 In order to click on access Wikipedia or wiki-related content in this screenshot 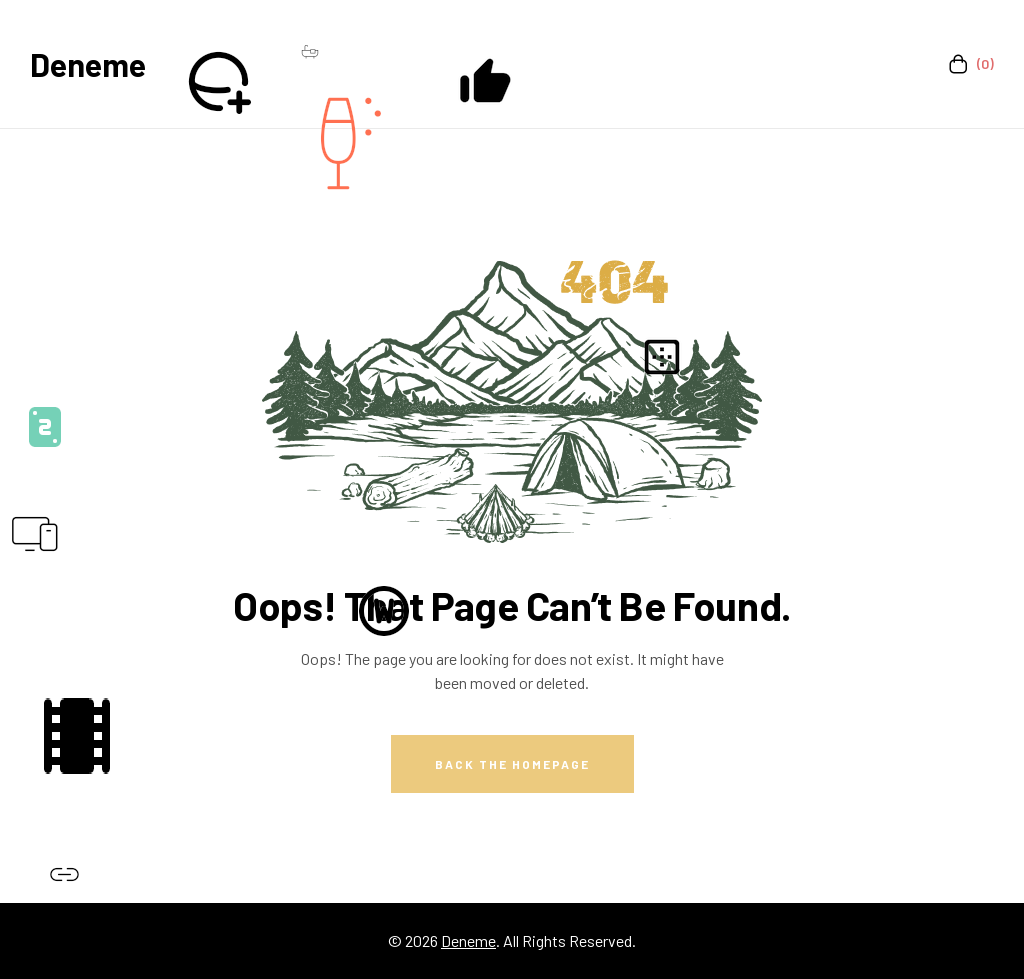, I will do `click(384, 611)`.